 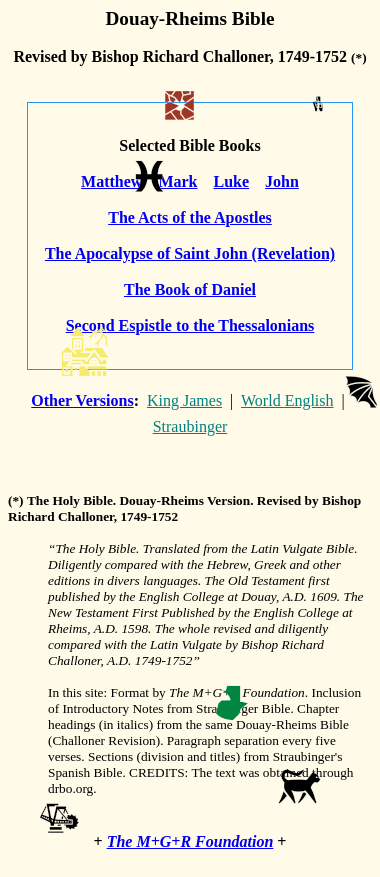 I want to click on indicates a cat or pet-related category, so click(x=299, y=786).